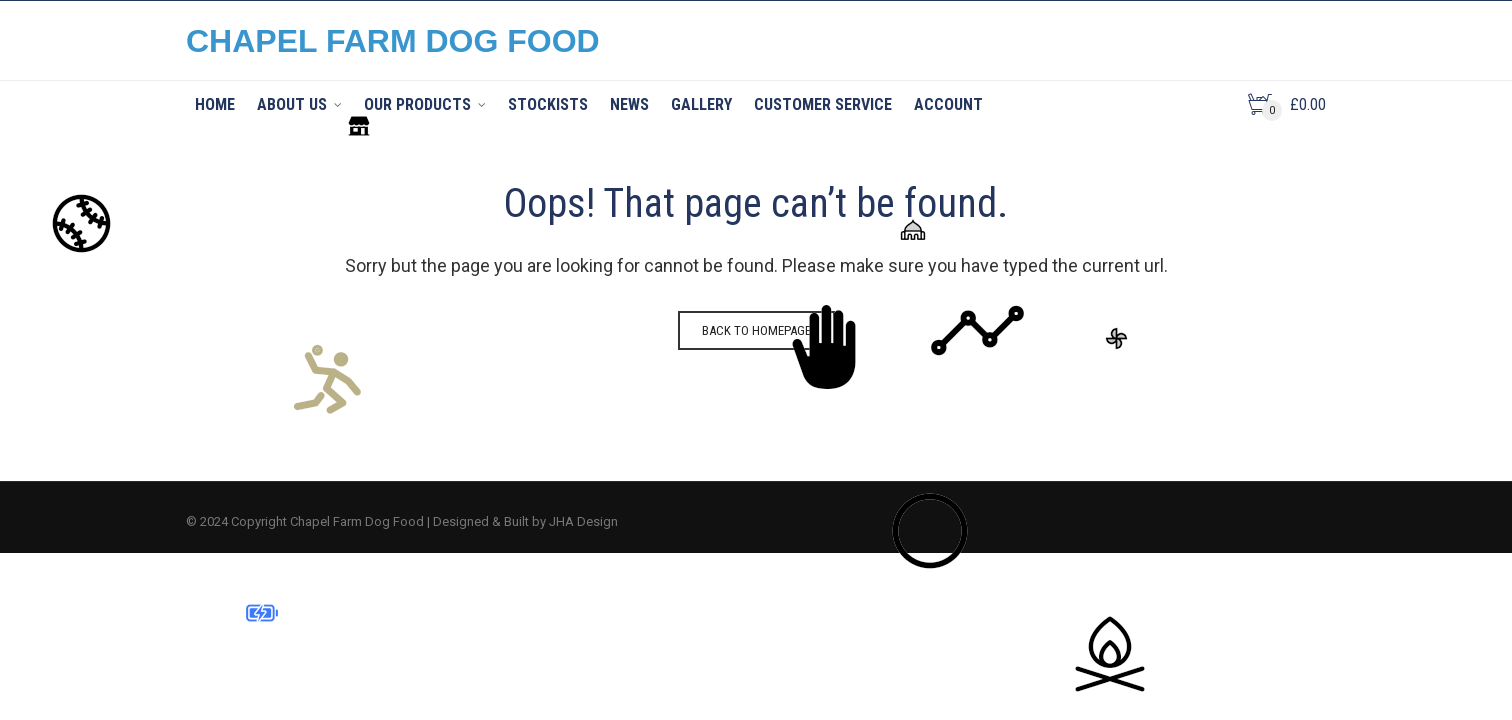  What do you see at coordinates (359, 126) in the screenshot?
I see `browse or access the marketplace` at bounding box center [359, 126].